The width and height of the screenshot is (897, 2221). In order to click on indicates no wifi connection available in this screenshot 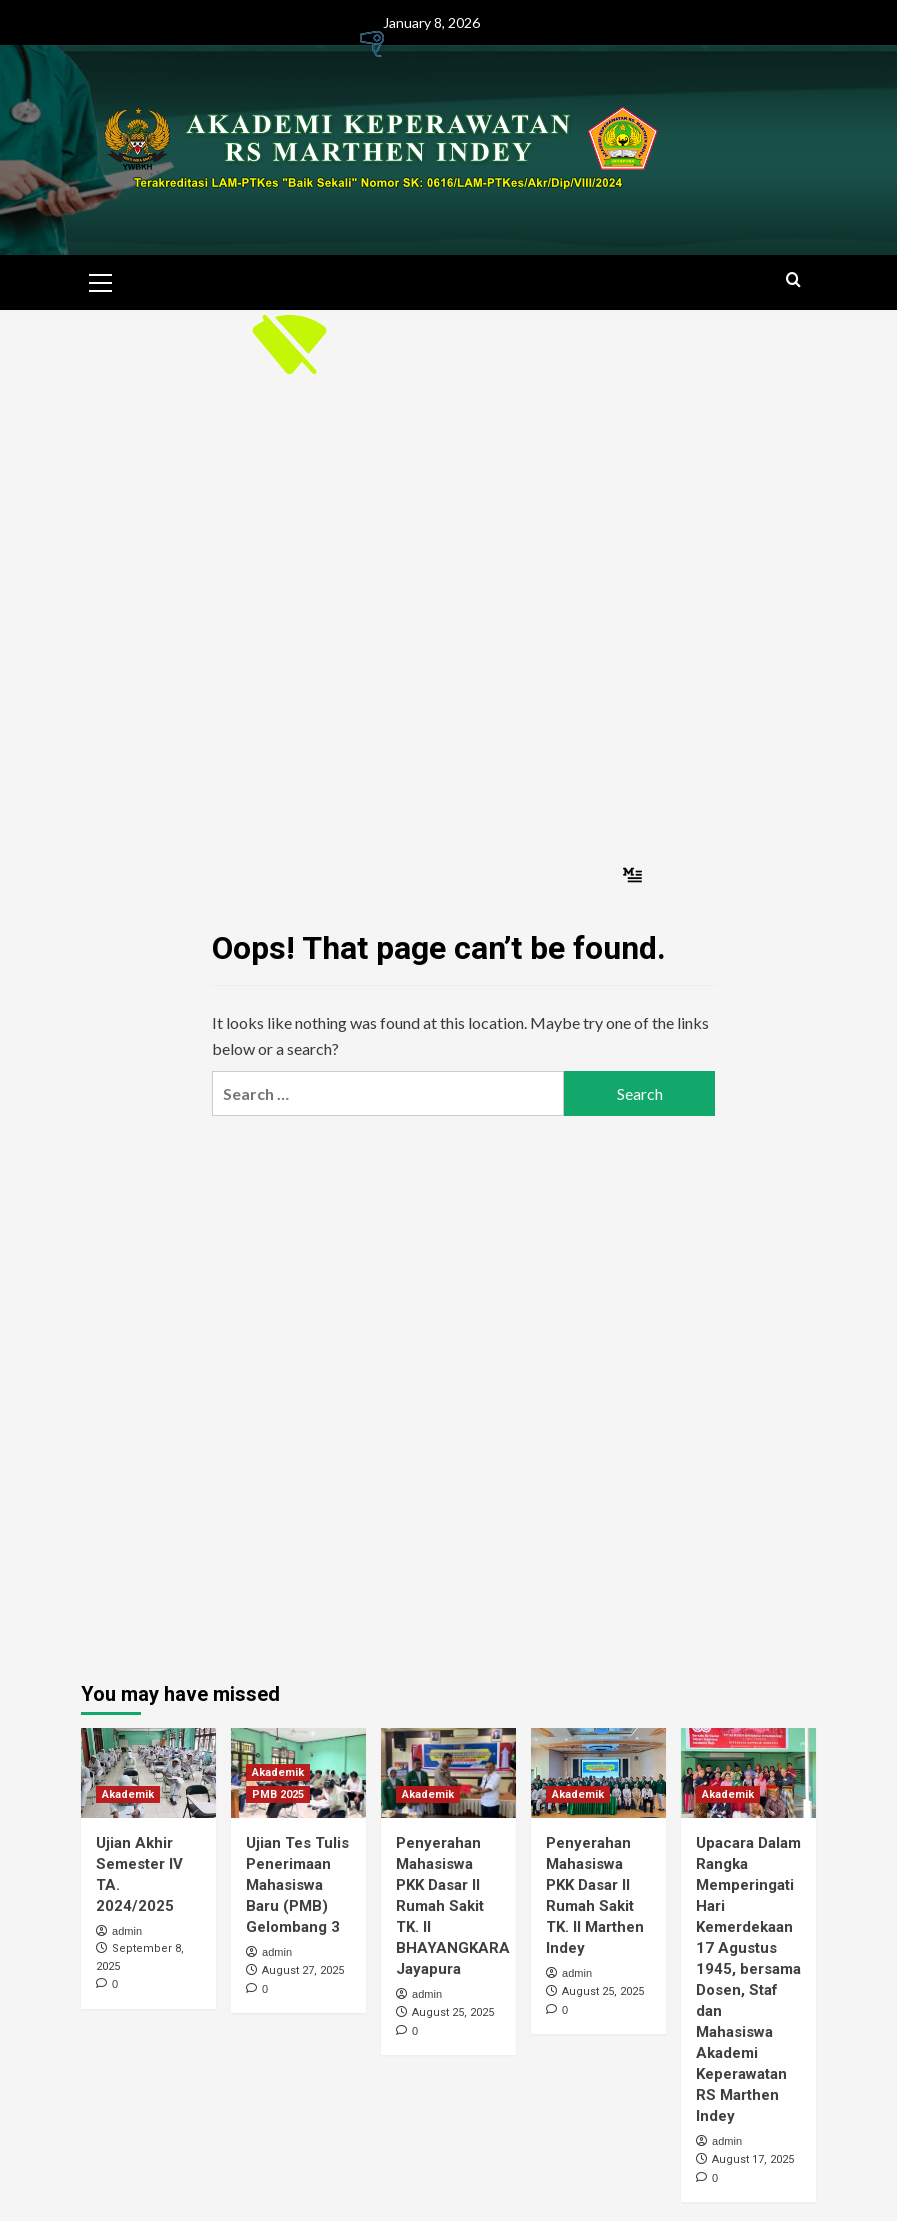, I will do `click(289, 344)`.